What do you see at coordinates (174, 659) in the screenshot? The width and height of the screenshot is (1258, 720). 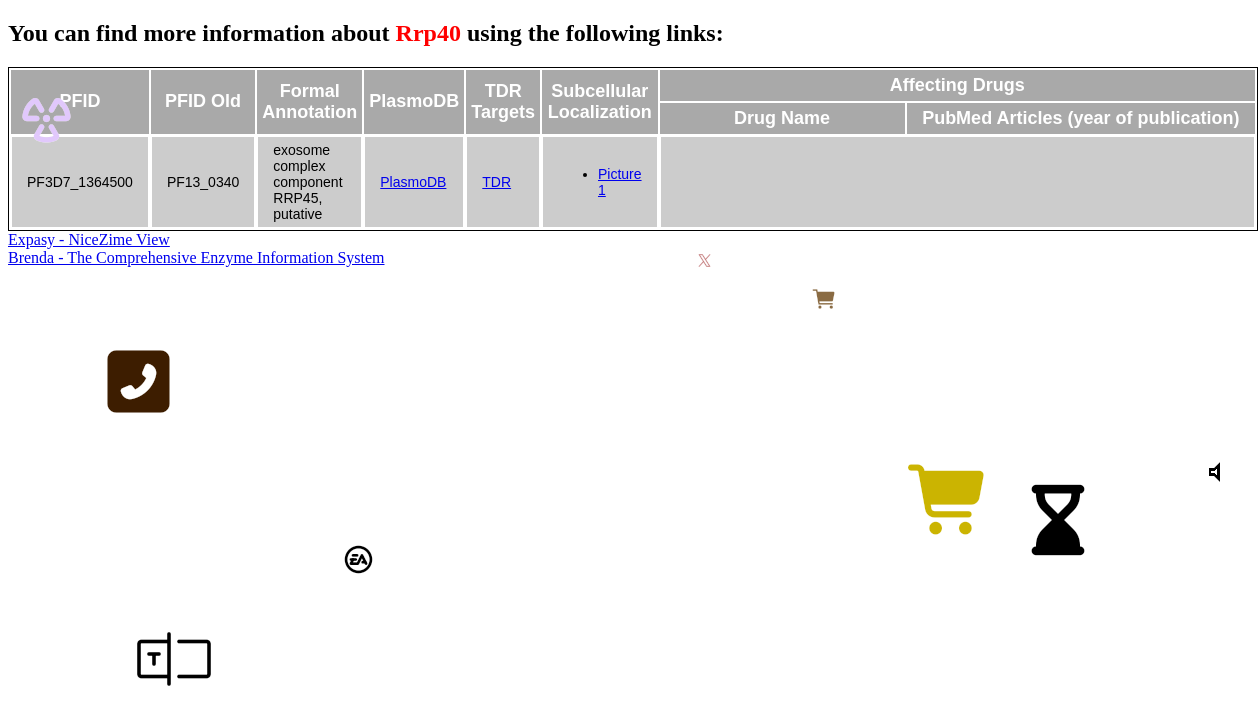 I see `enter or edit text in a text field` at bounding box center [174, 659].